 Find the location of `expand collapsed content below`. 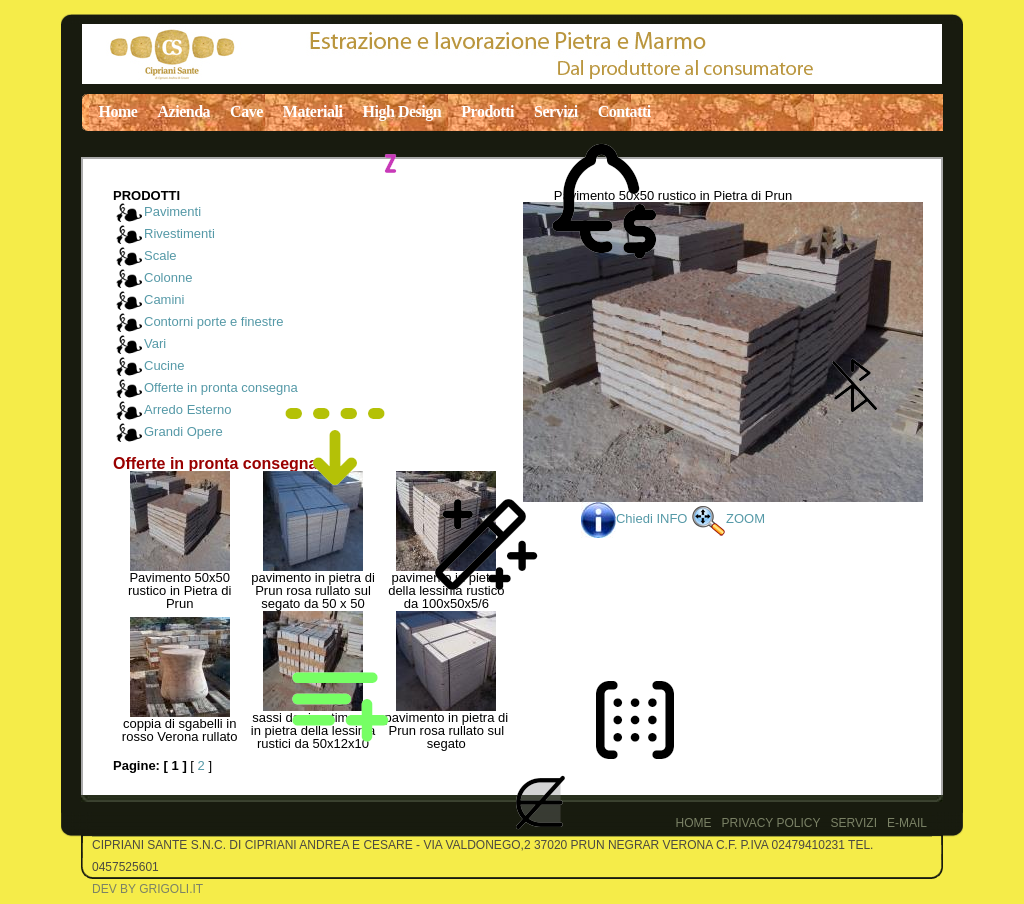

expand collapsed content below is located at coordinates (335, 441).